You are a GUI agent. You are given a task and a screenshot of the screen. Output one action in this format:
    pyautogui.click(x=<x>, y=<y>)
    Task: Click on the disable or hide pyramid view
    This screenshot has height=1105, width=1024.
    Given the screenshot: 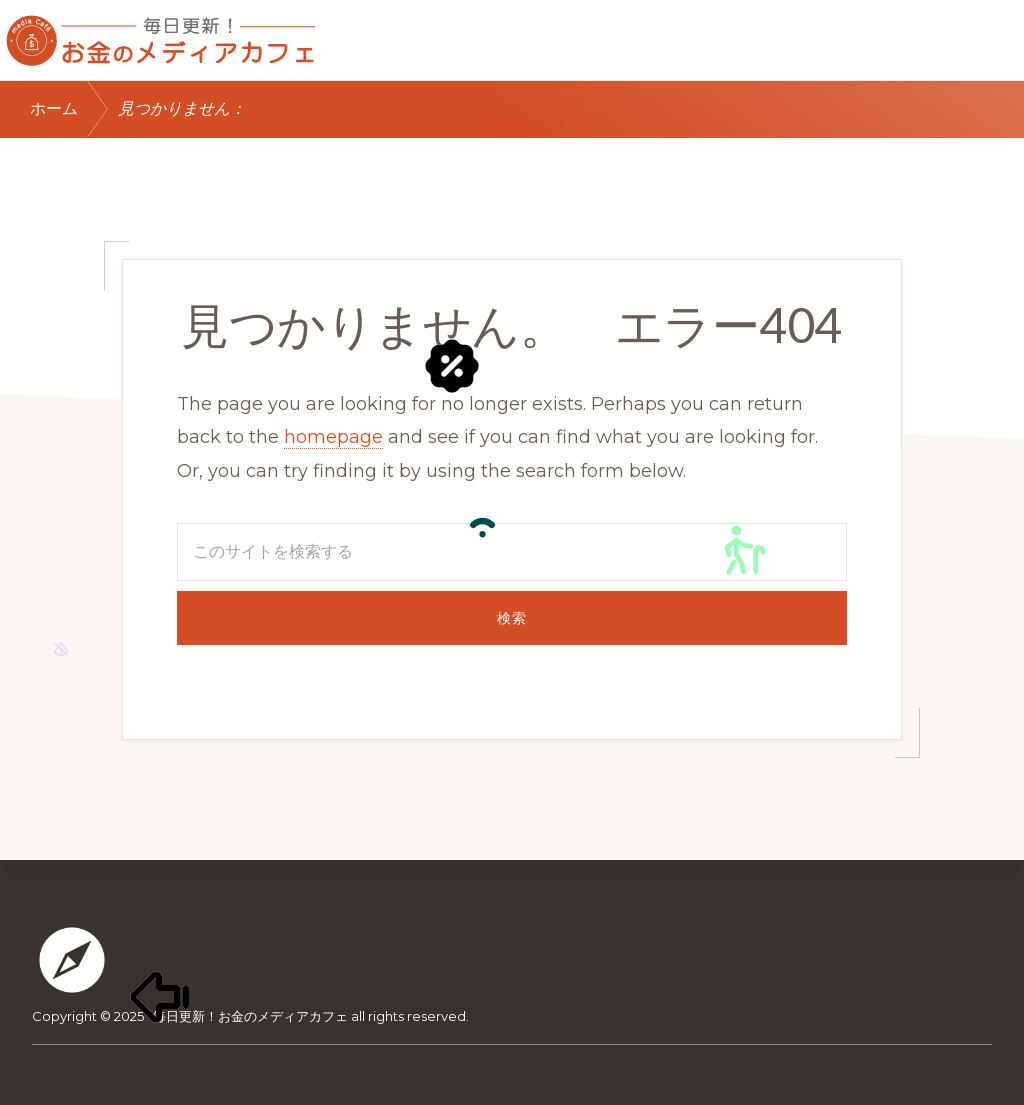 What is the action you would take?
    pyautogui.click(x=61, y=649)
    